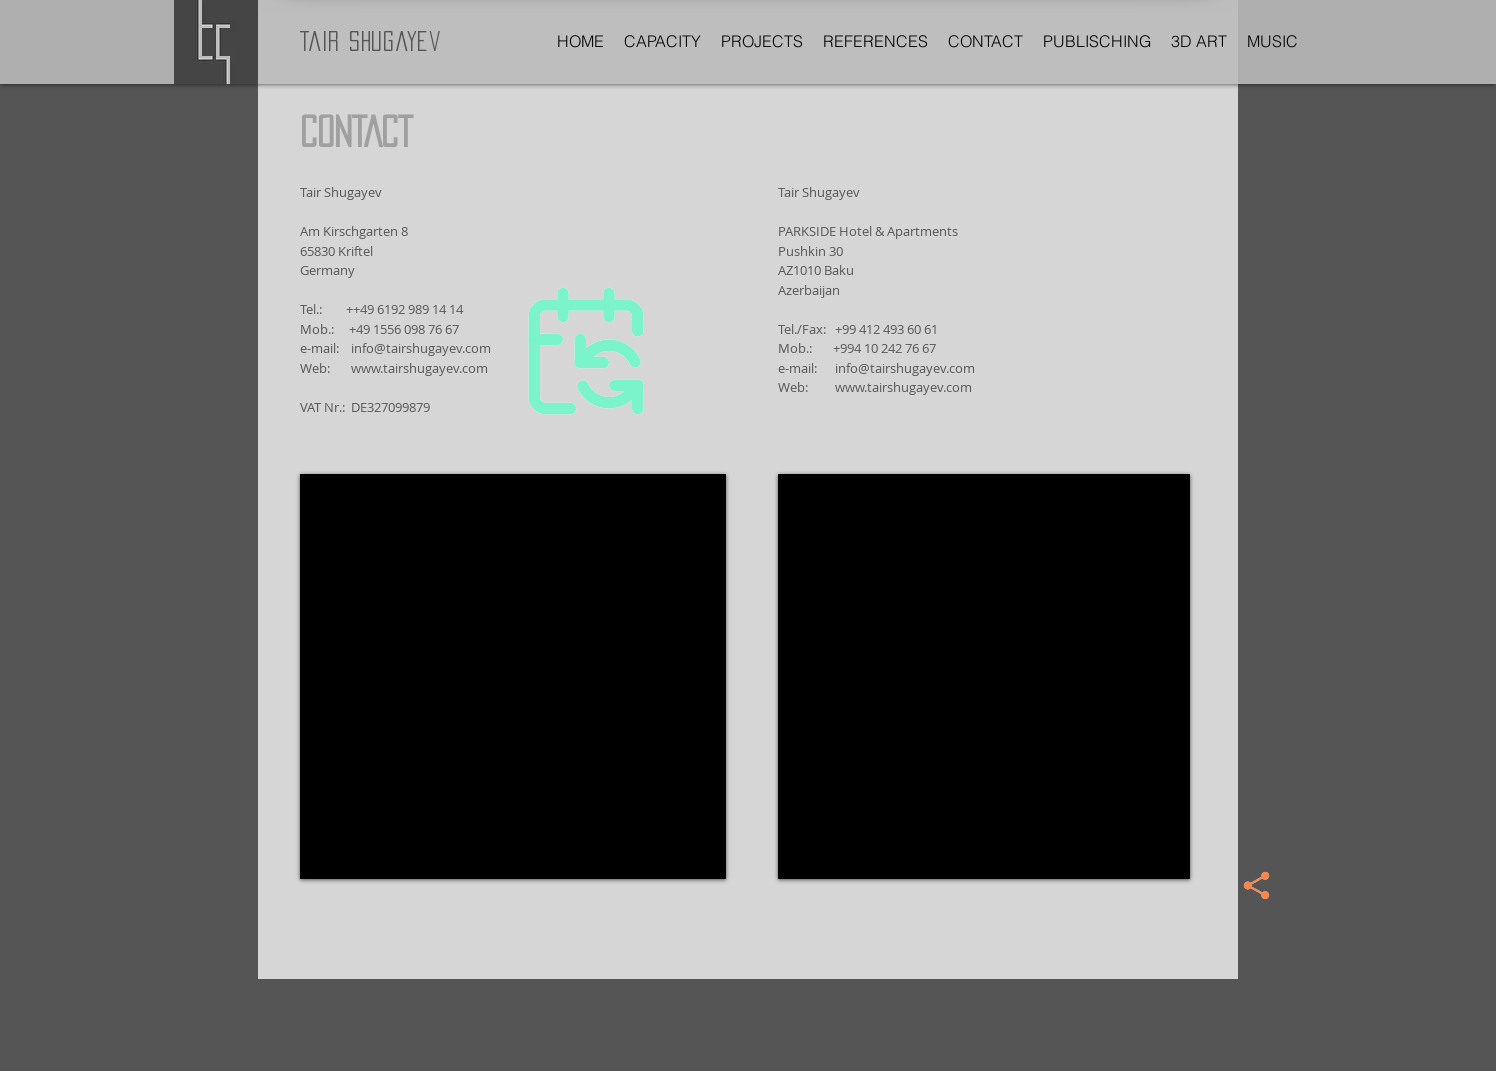 The width and height of the screenshot is (1496, 1071). What do you see at coordinates (586, 351) in the screenshot?
I see `sync calendar with other devices or accounts` at bounding box center [586, 351].